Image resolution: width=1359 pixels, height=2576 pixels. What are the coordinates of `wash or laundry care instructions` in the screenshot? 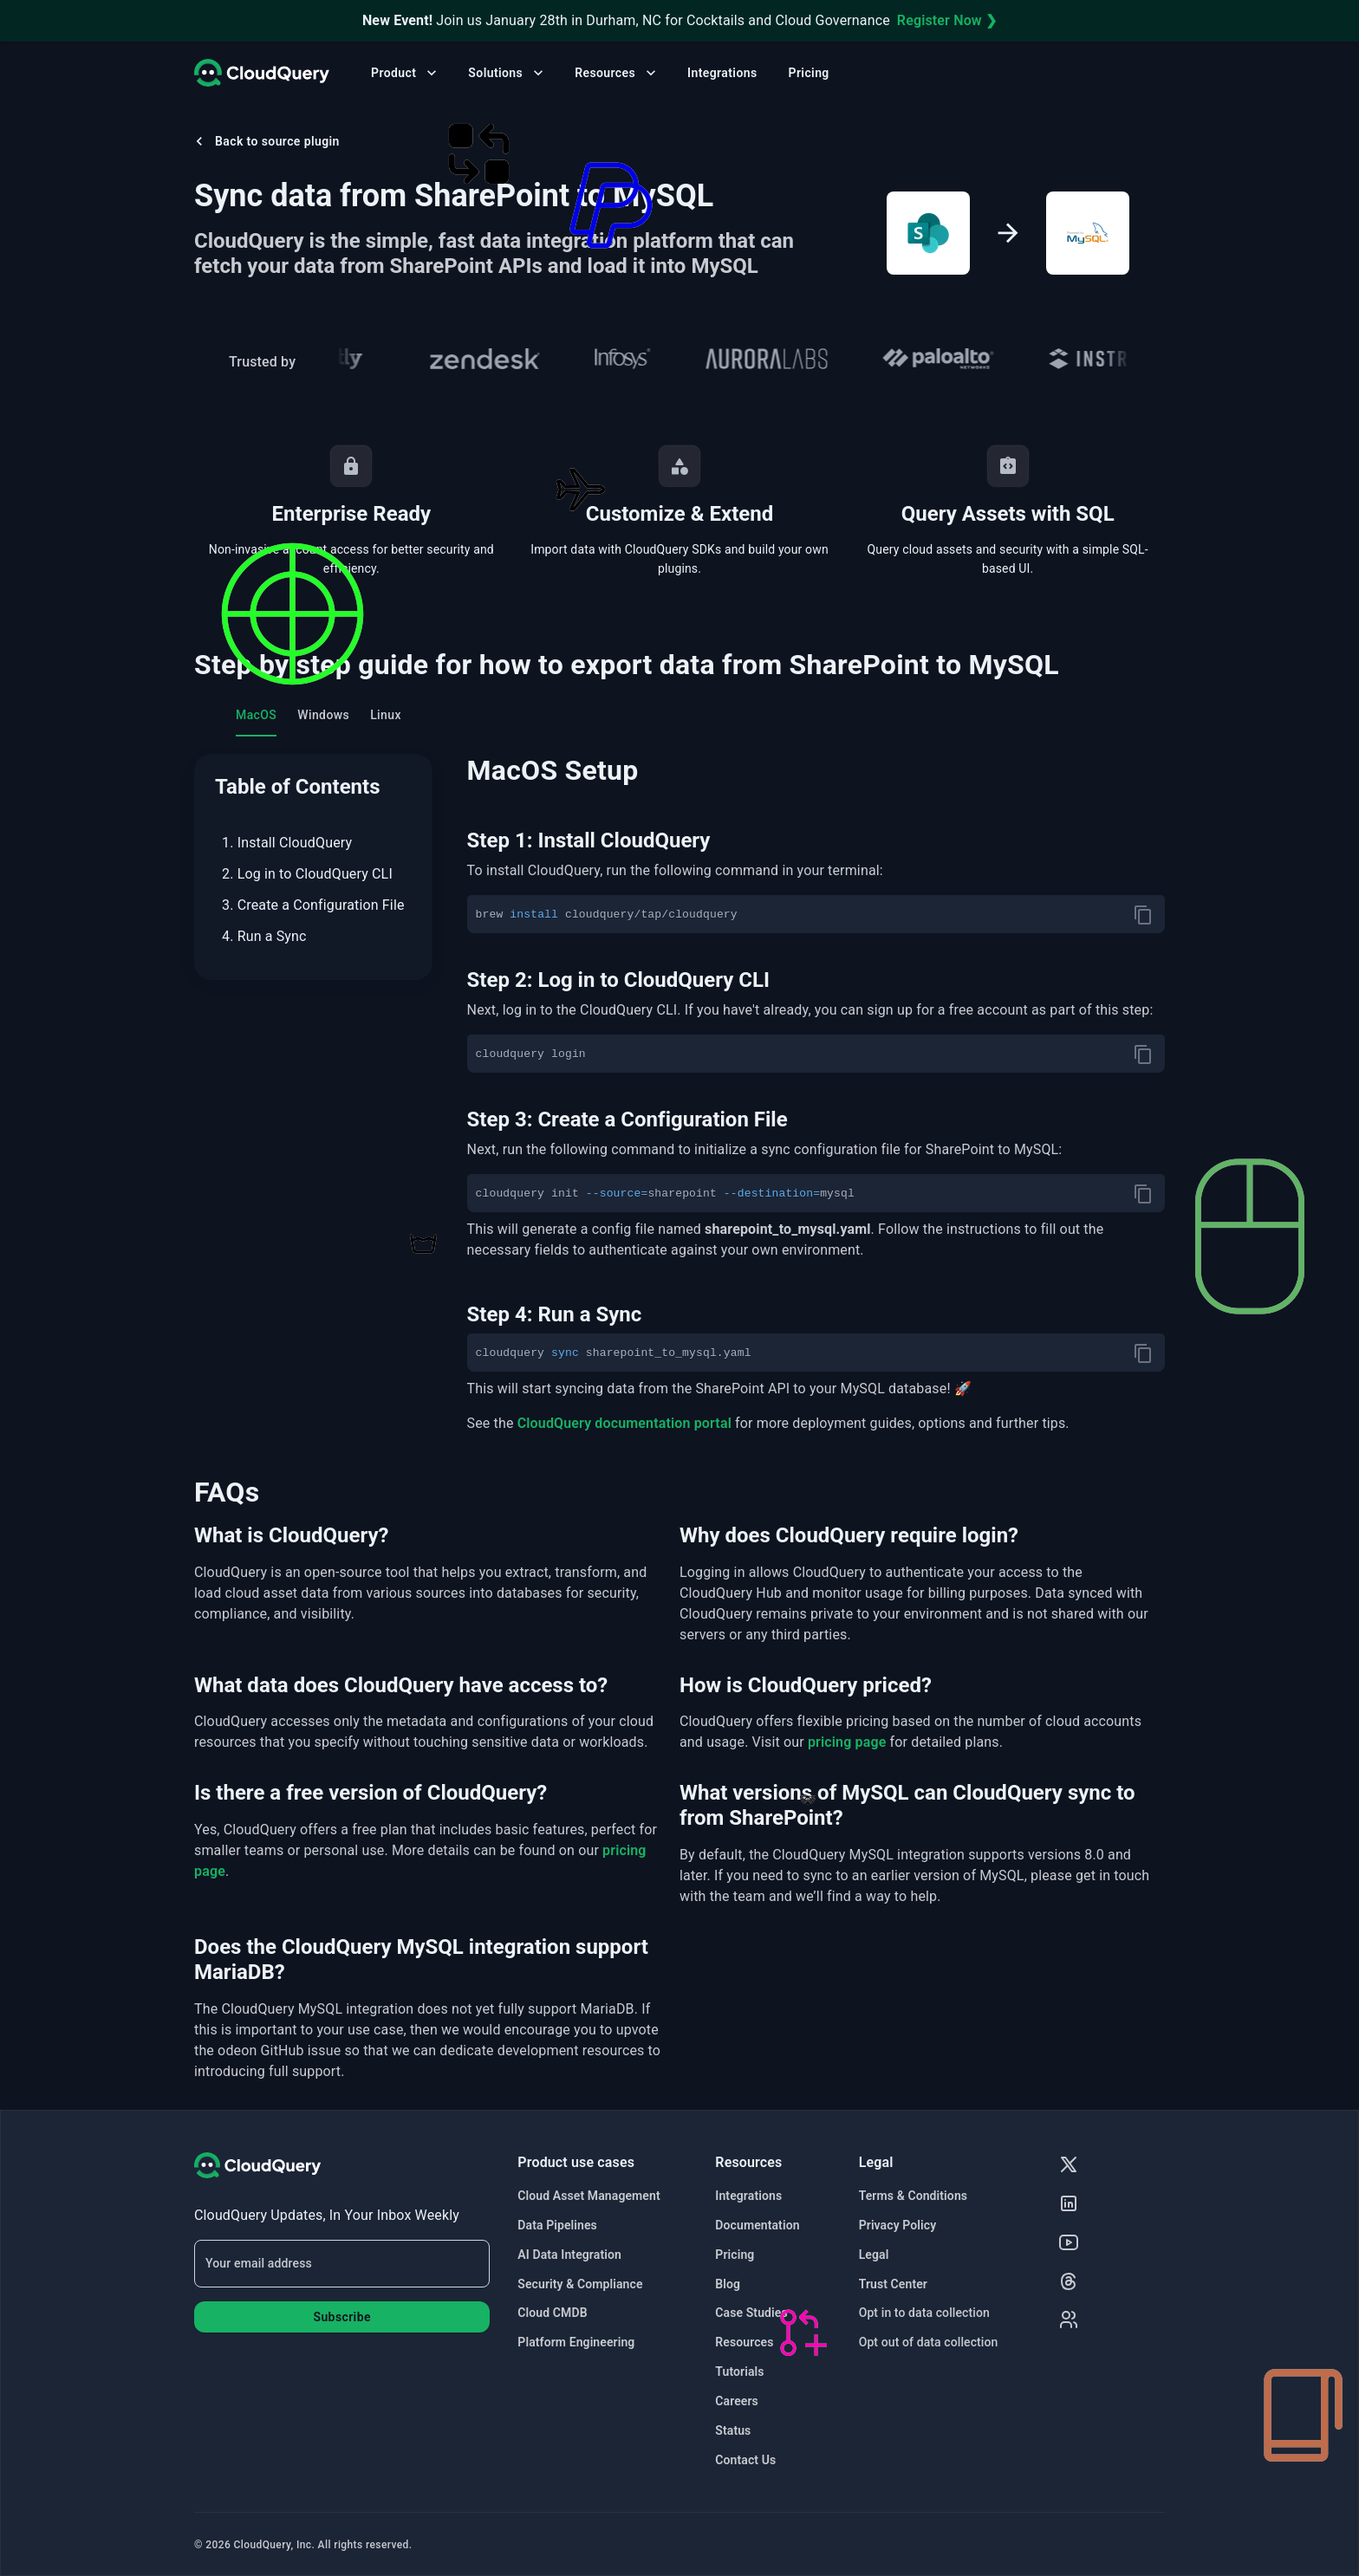 It's located at (423, 1243).